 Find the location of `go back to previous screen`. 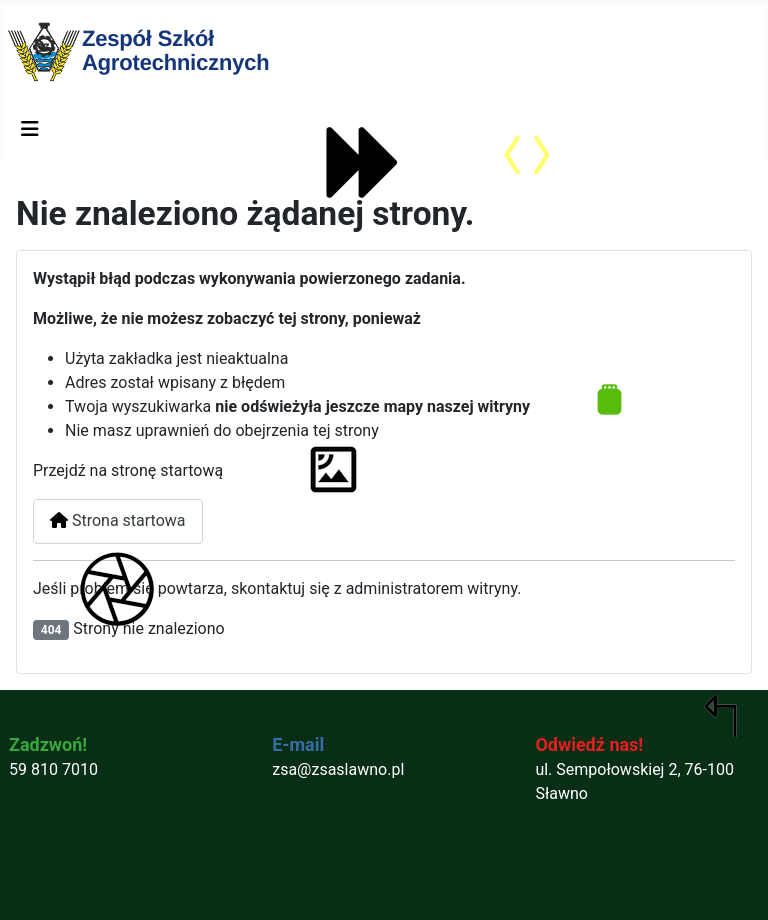

go back to previous screen is located at coordinates (722, 716).